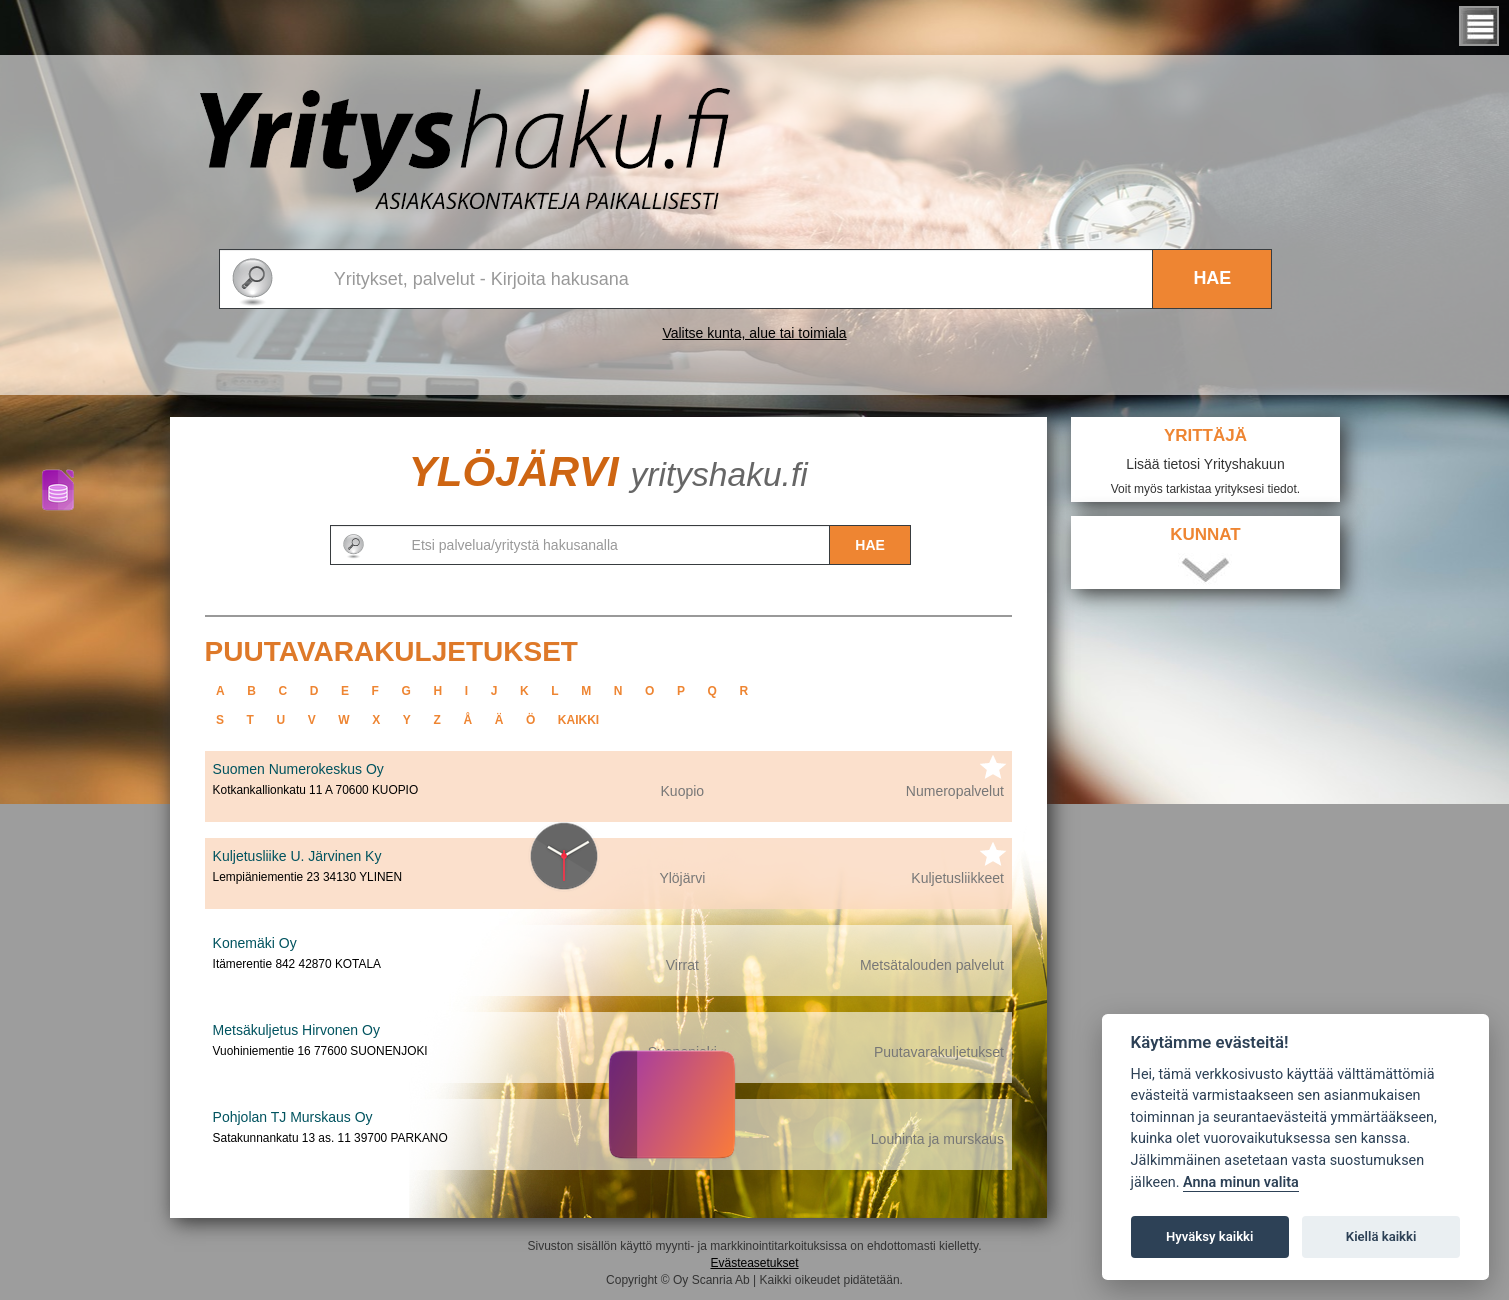 The width and height of the screenshot is (1509, 1300). What do you see at coordinates (58, 490) in the screenshot?
I see `open libreoffice base database application` at bounding box center [58, 490].